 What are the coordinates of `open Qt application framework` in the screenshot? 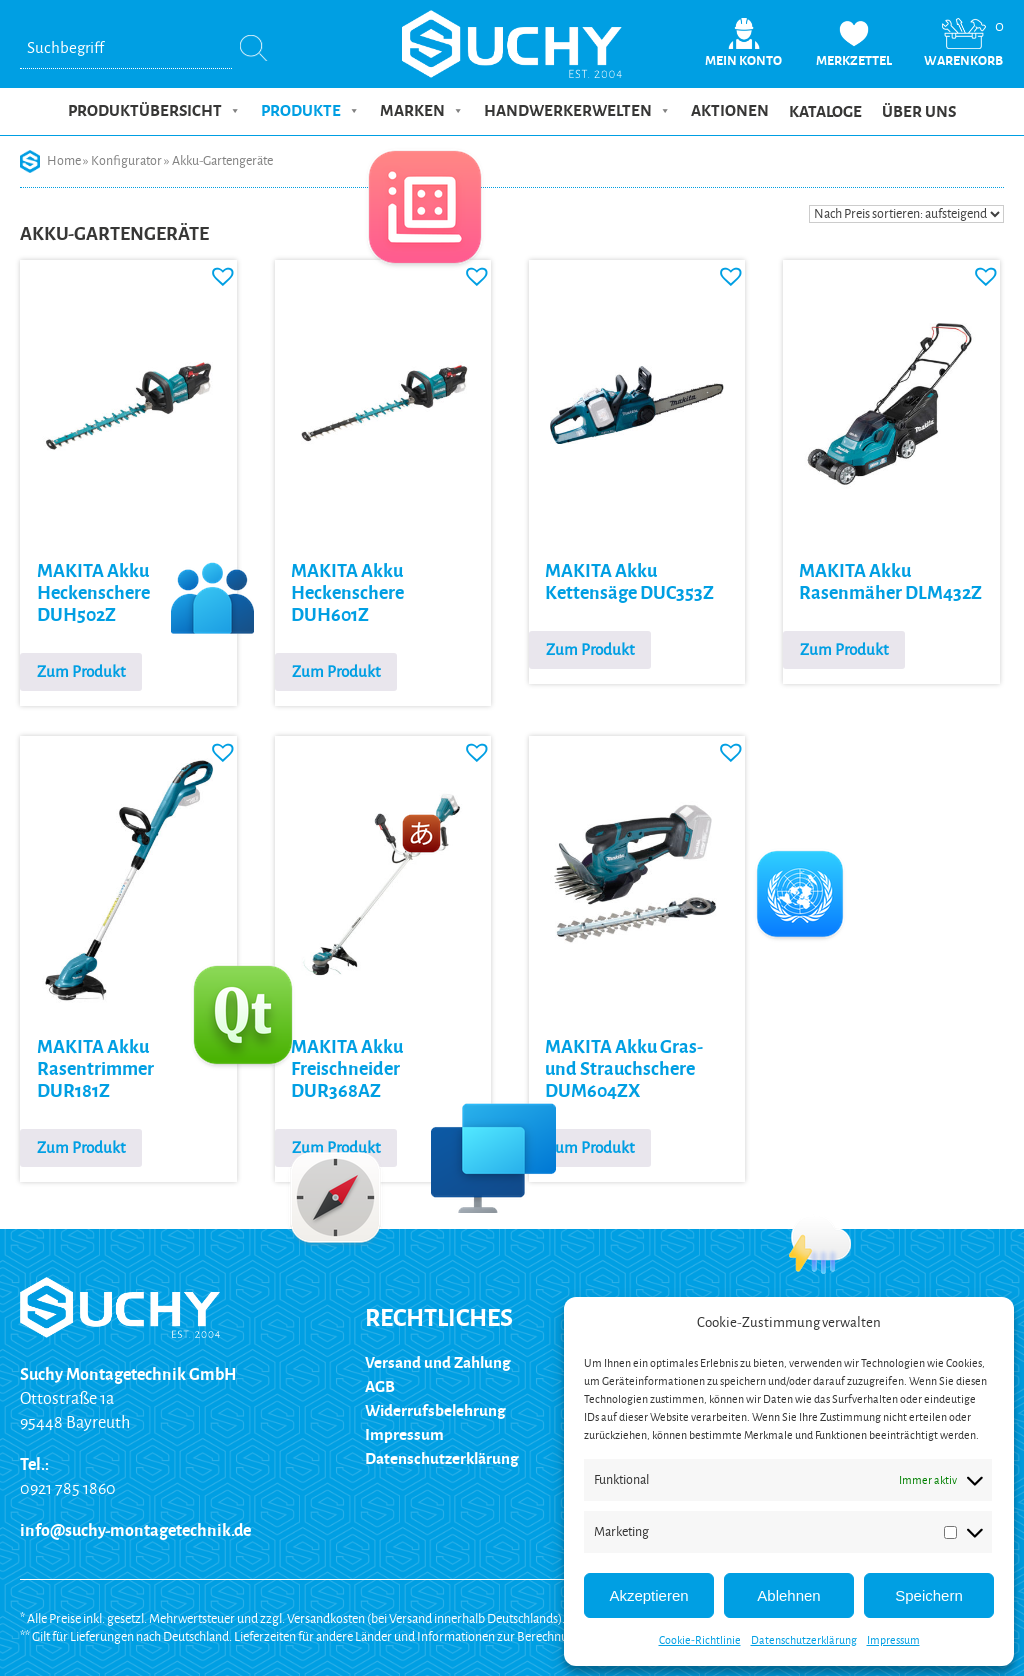 It's located at (243, 1015).